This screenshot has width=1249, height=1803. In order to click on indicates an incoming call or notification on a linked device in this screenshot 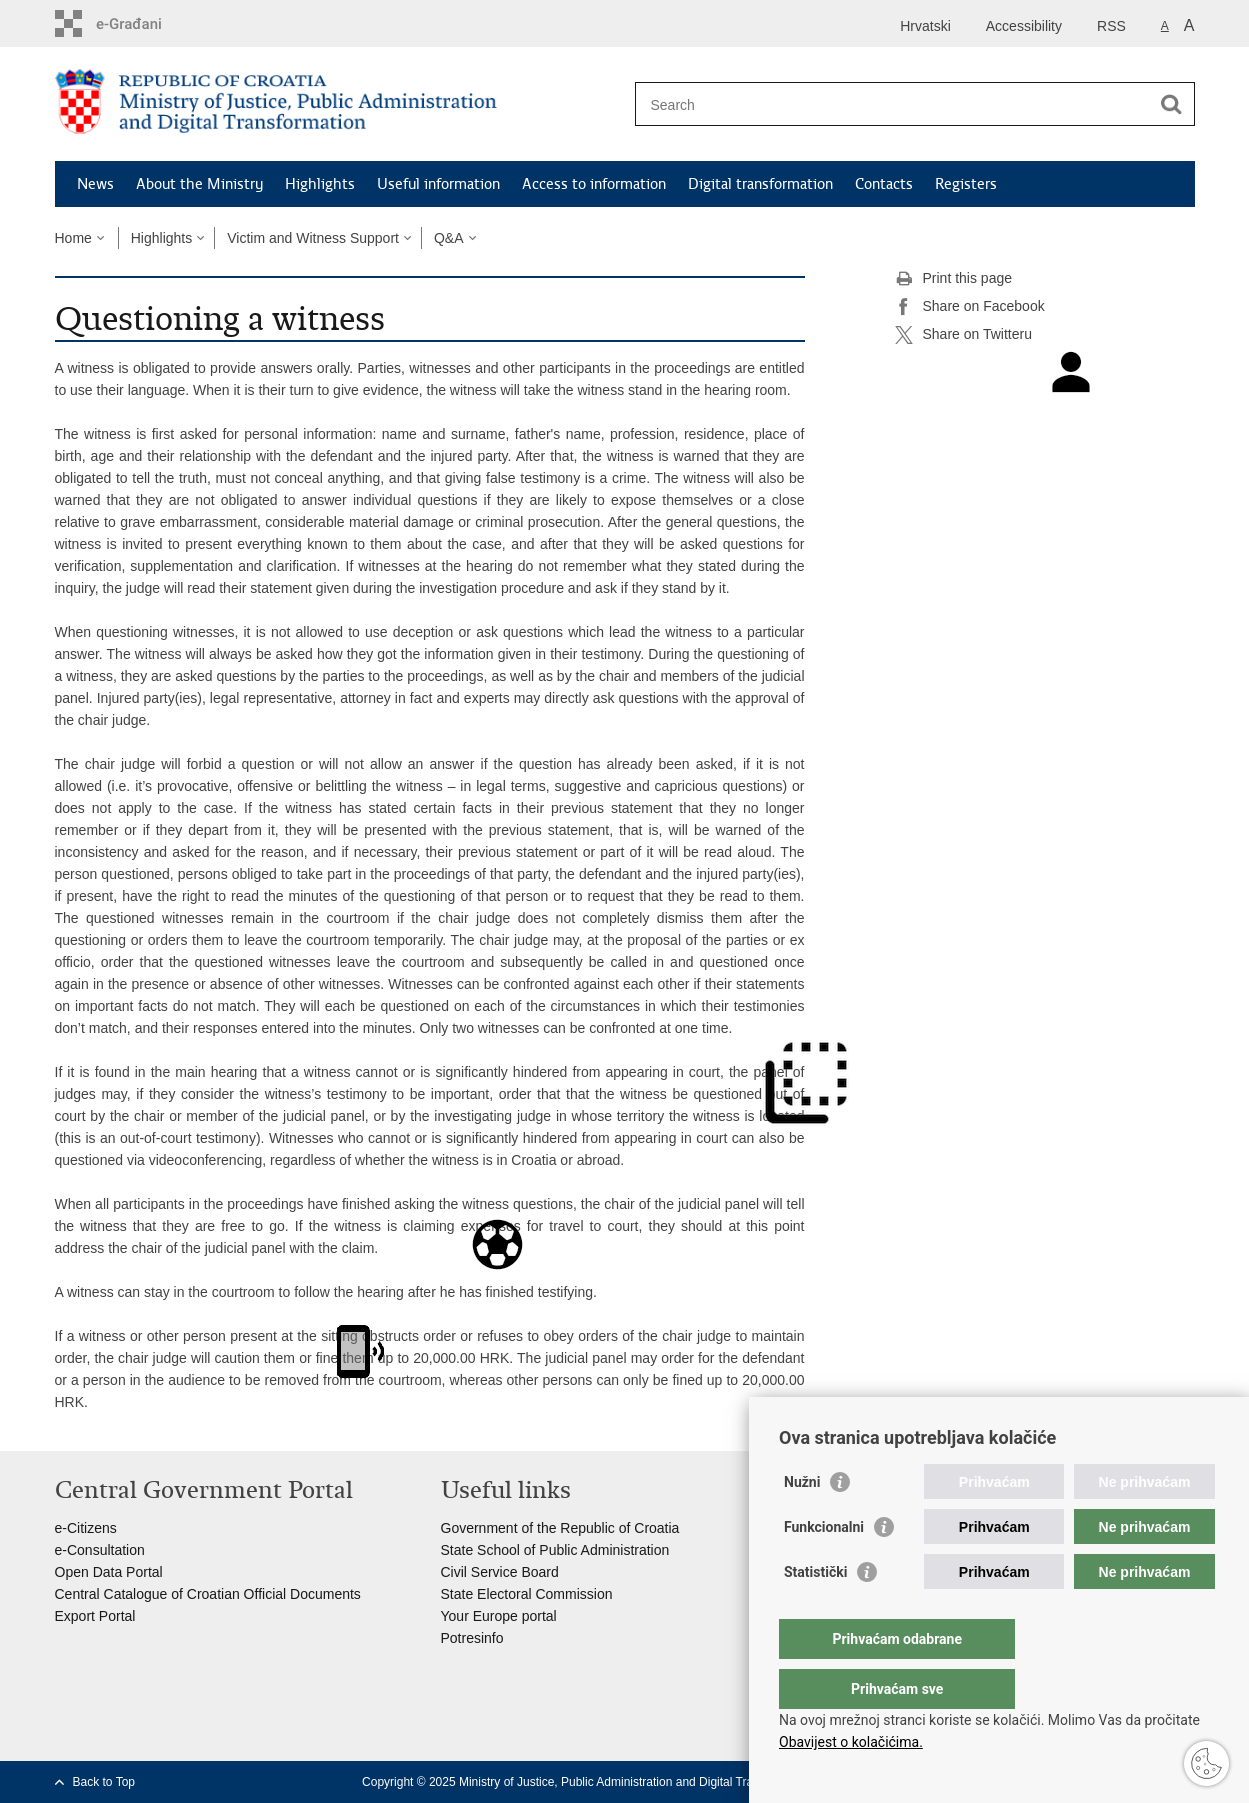, I will do `click(360, 1351)`.